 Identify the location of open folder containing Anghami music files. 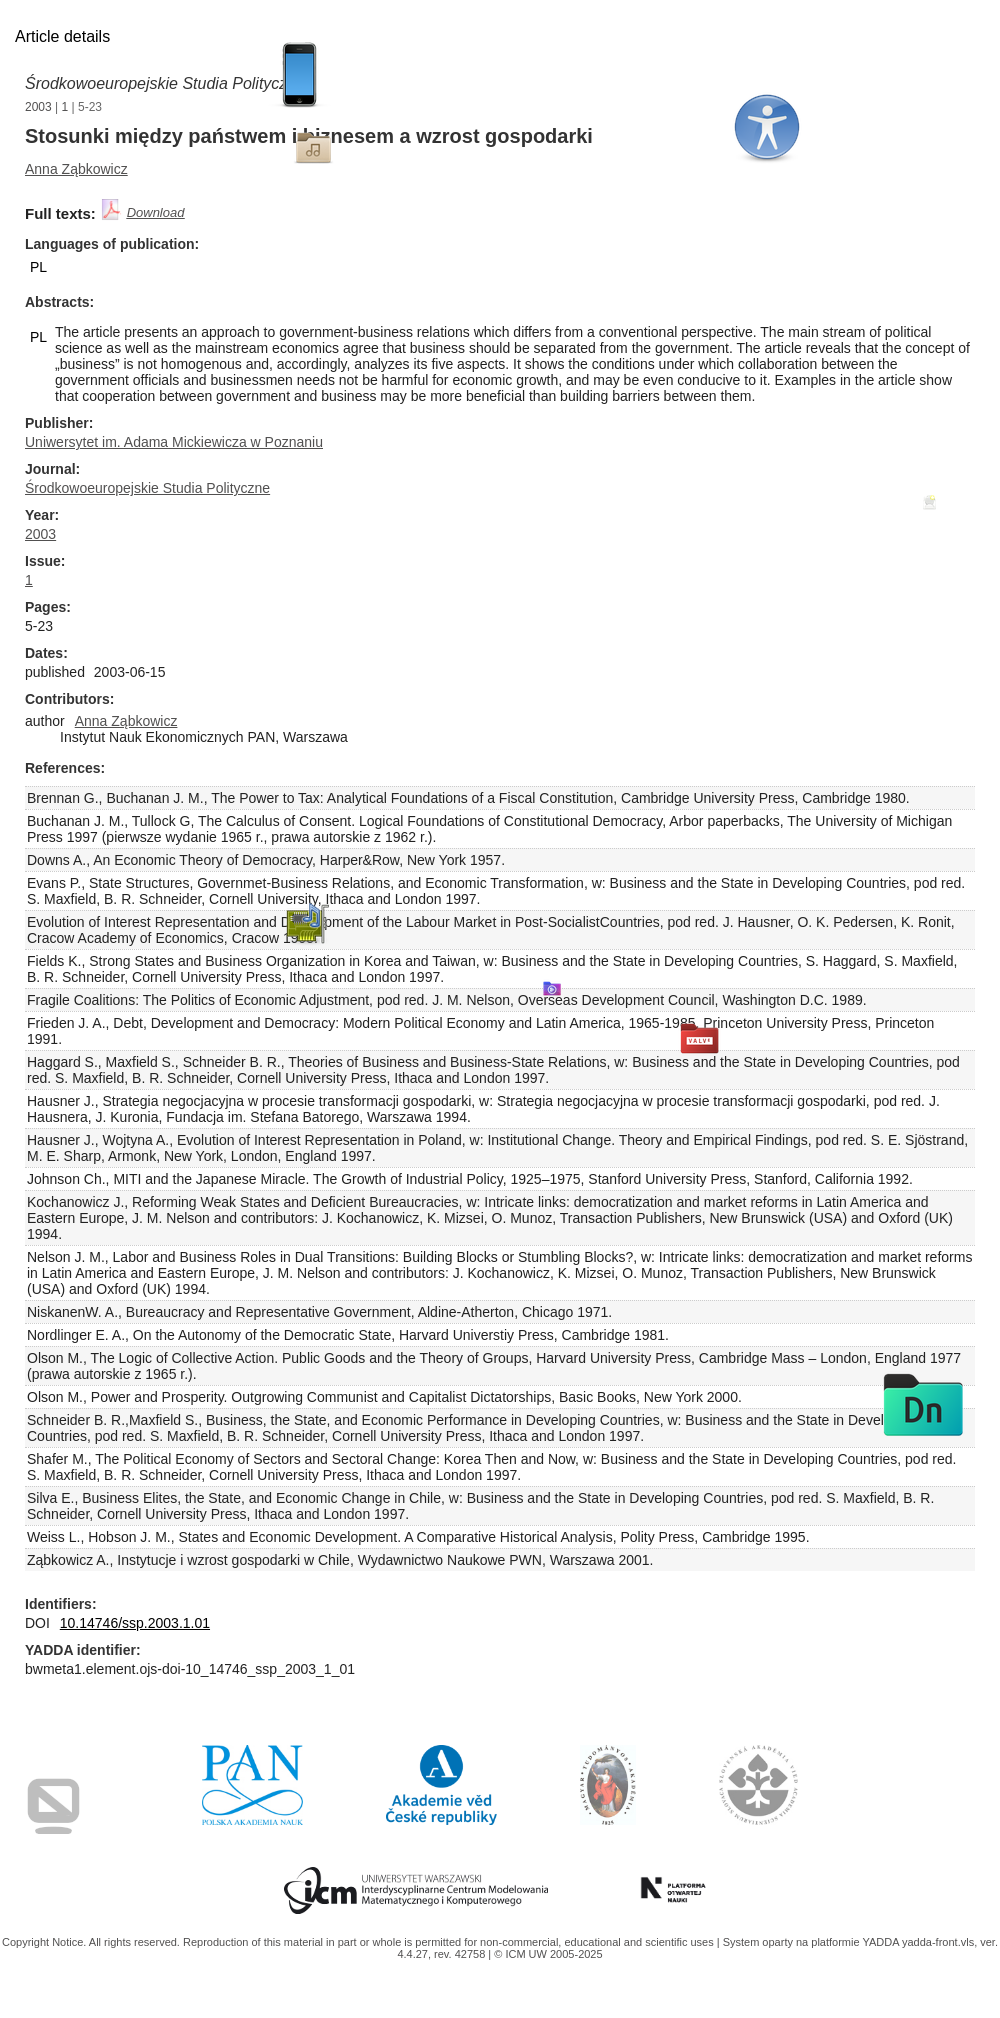
(552, 989).